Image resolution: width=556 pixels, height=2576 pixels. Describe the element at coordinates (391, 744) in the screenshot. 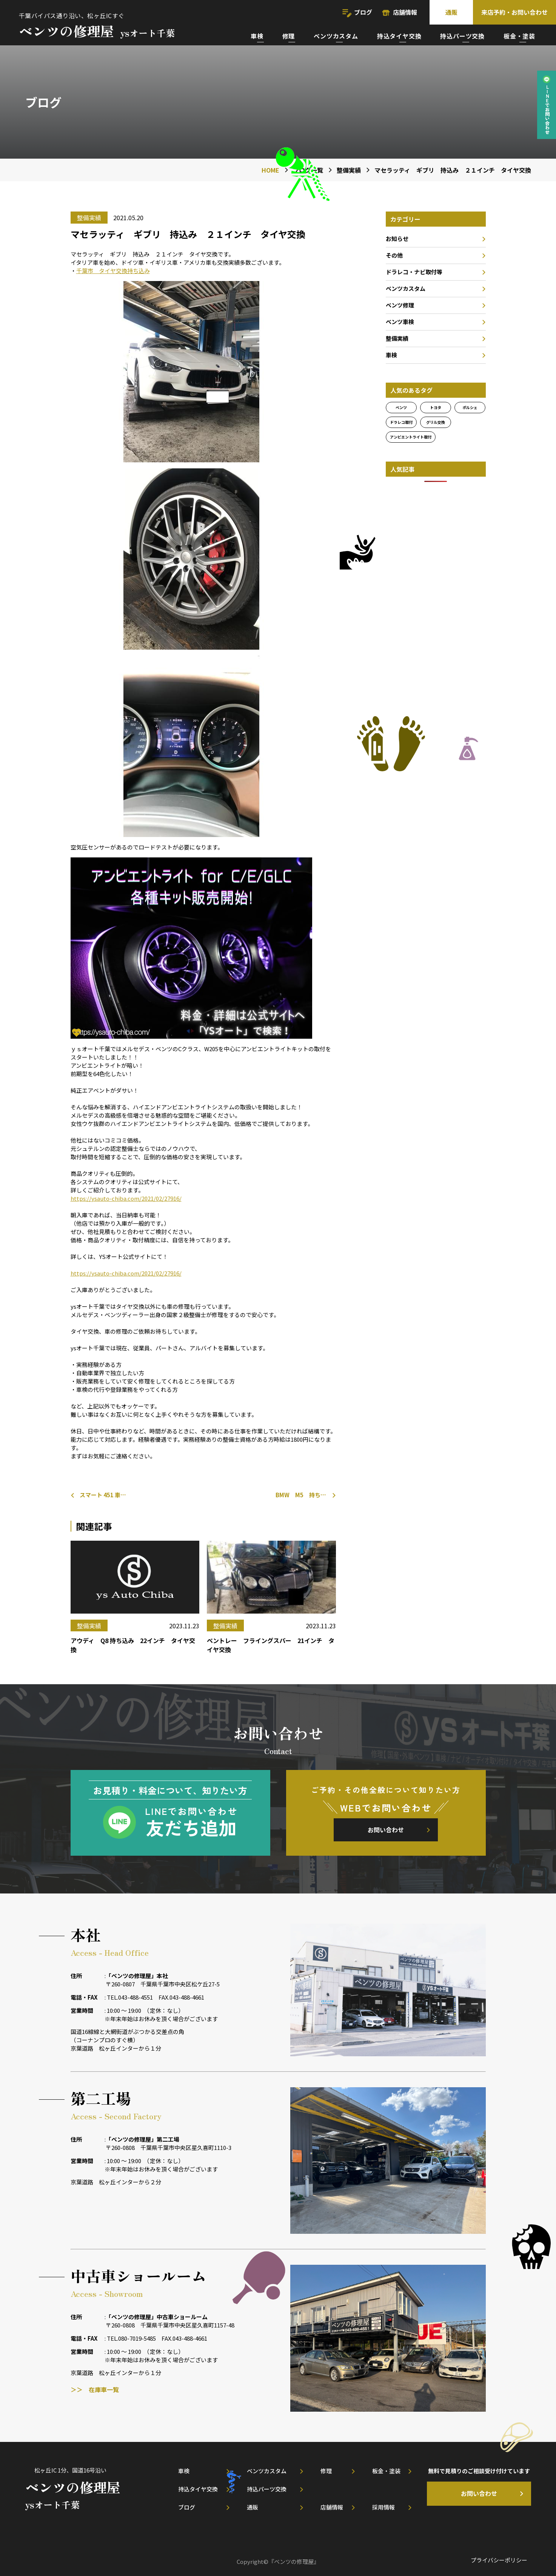

I see `indicates deceased character or death state` at that location.